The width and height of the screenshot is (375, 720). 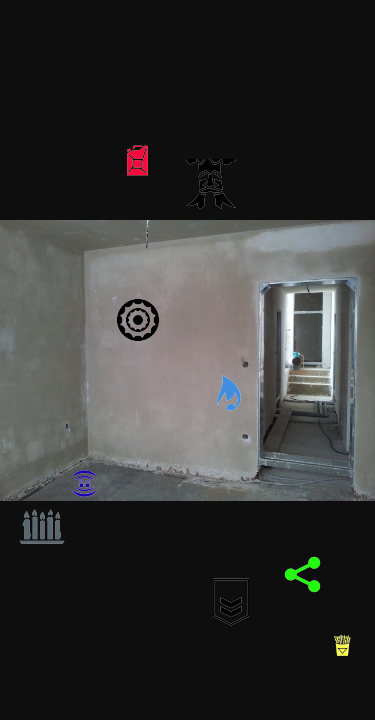 What do you see at coordinates (302, 574) in the screenshot?
I see `share this content` at bounding box center [302, 574].